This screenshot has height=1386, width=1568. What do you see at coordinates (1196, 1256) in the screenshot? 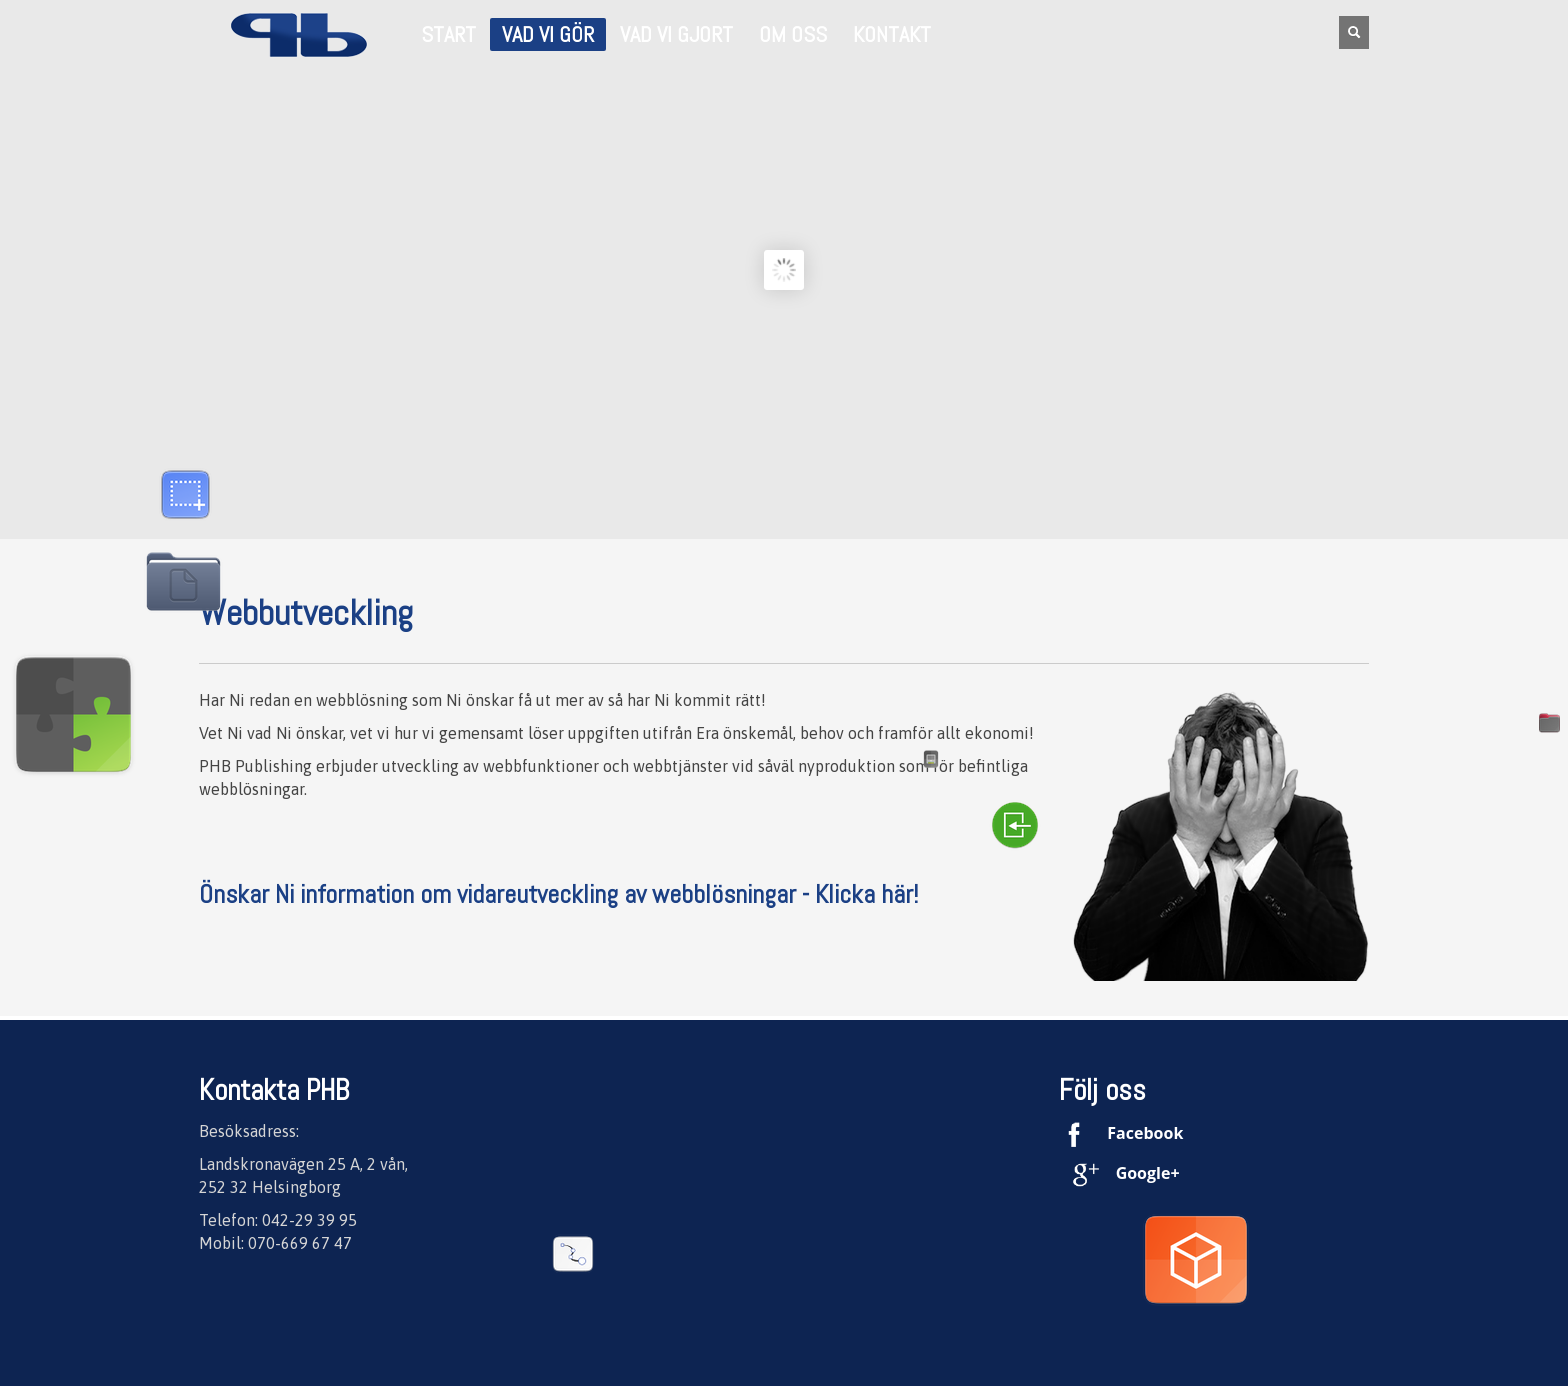
I see `open a 3D model file` at bounding box center [1196, 1256].